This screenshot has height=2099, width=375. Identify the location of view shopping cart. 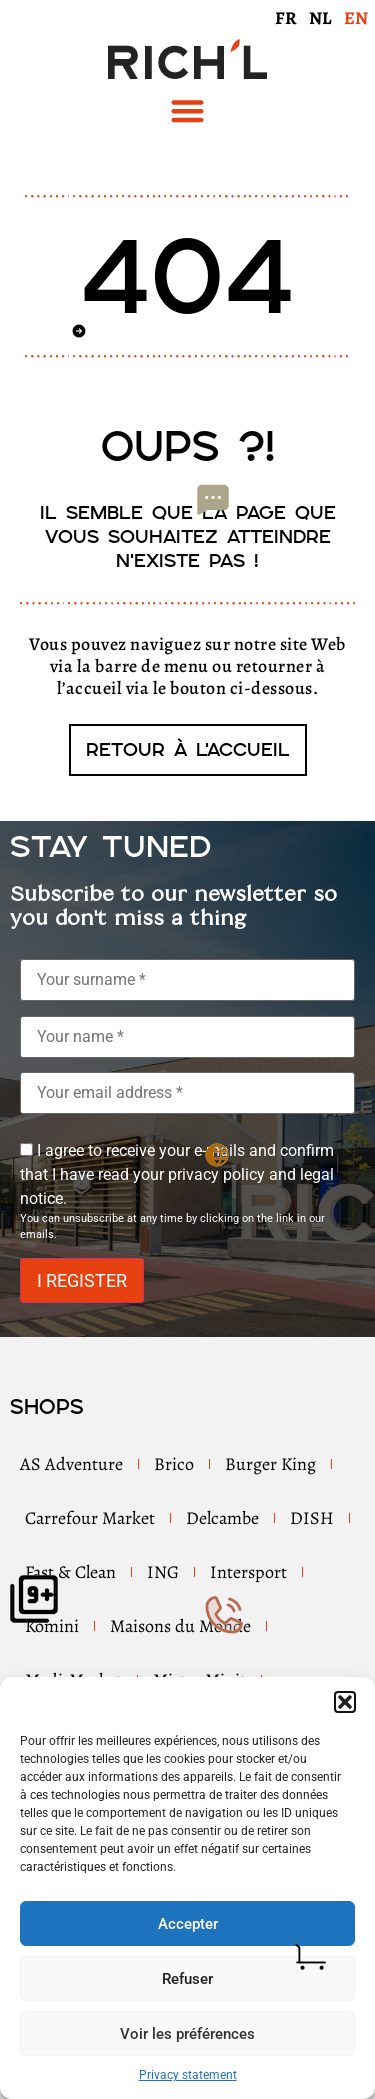
(310, 1955).